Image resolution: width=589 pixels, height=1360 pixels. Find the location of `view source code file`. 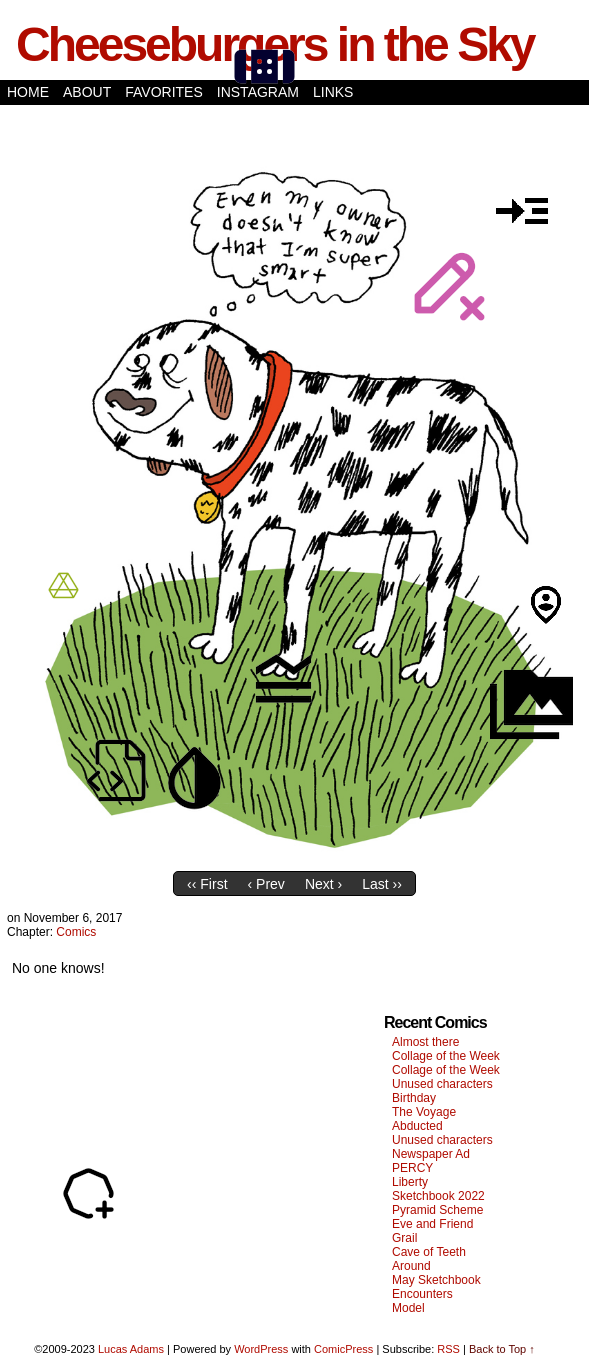

view source code file is located at coordinates (120, 770).